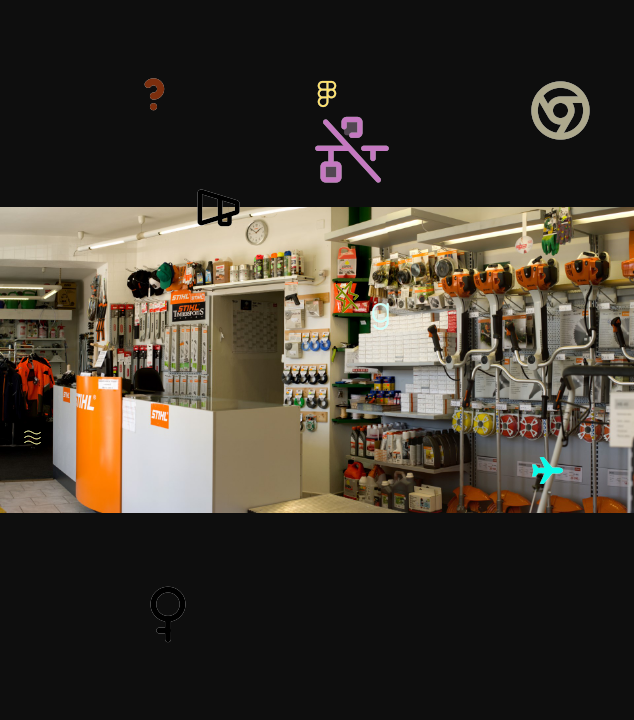  What do you see at coordinates (560, 110) in the screenshot?
I see `open google chrome browser` at bounding box center [560, 110].